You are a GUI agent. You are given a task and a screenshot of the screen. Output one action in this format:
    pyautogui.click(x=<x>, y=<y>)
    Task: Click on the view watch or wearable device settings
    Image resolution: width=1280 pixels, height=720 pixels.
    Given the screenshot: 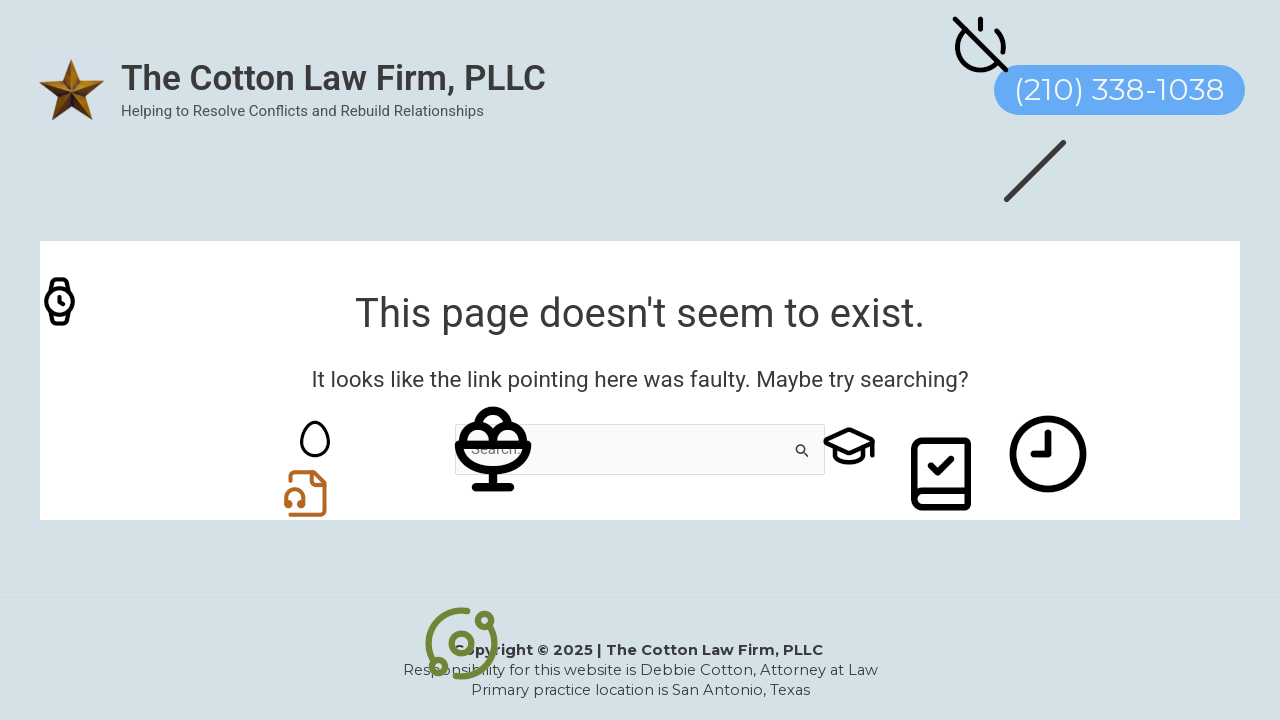 What is the action you would take?
    pyautogui.click(x=59, y=301)
    